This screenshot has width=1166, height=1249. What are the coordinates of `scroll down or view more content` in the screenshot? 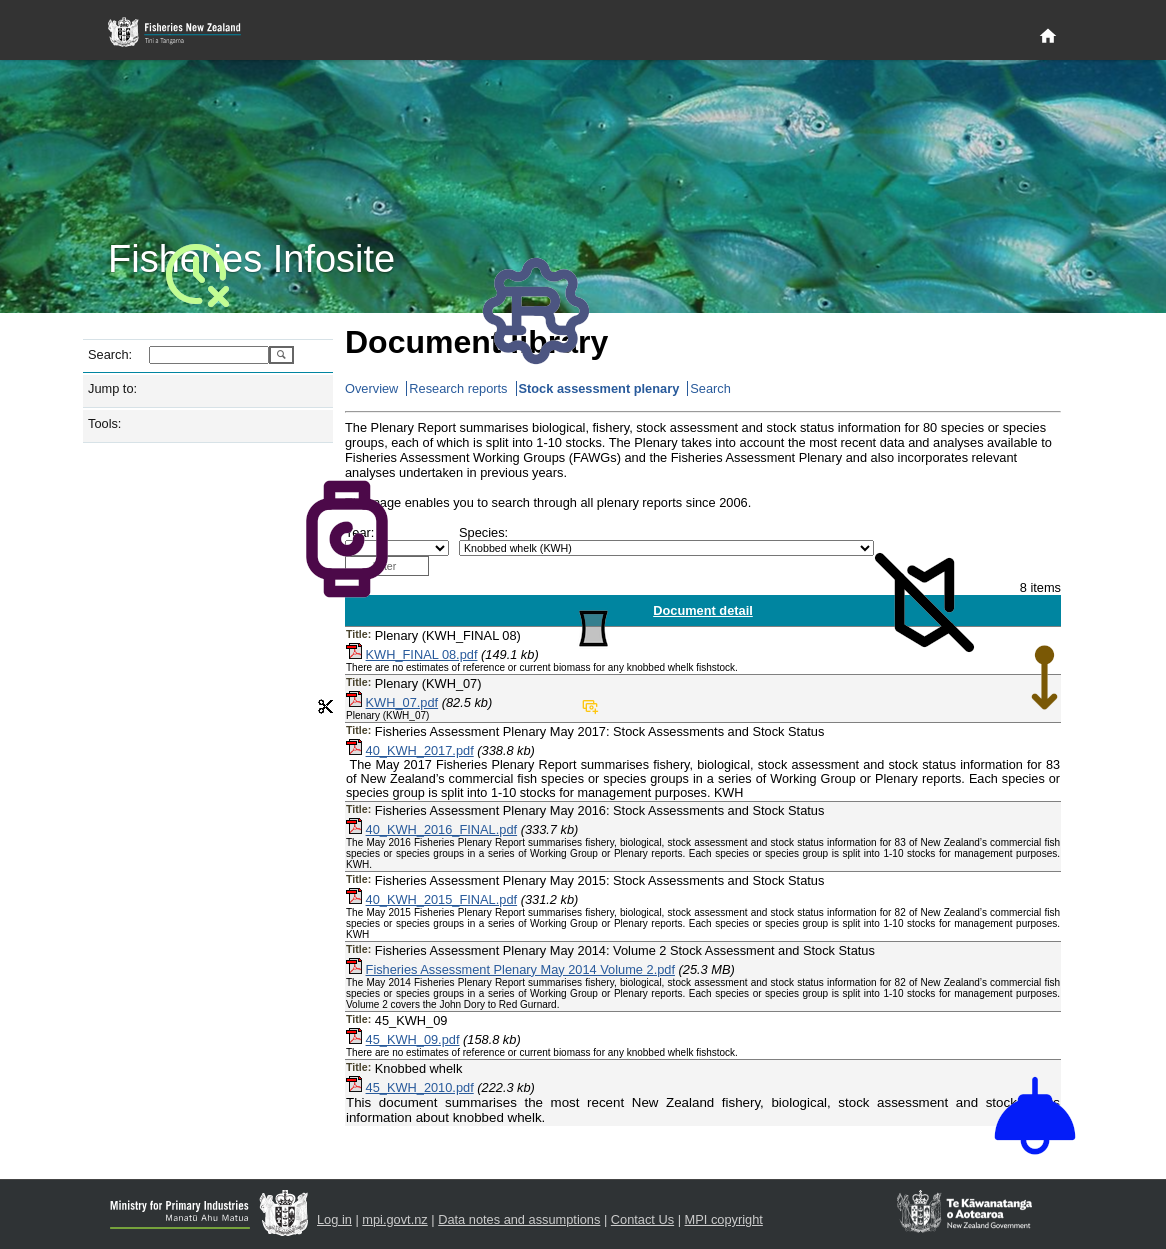 It's located at (1044, 677).